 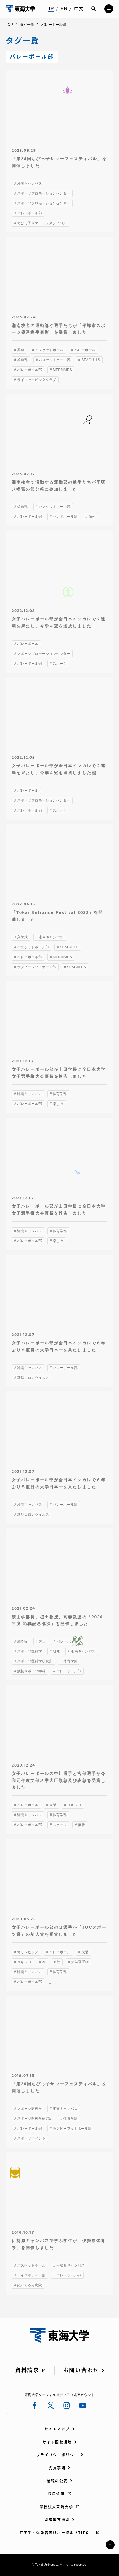 What do you see at coordinates (15, 2173) in the screenshot?
I see `select batman or superhero character` at bounding box center [15, 2173].